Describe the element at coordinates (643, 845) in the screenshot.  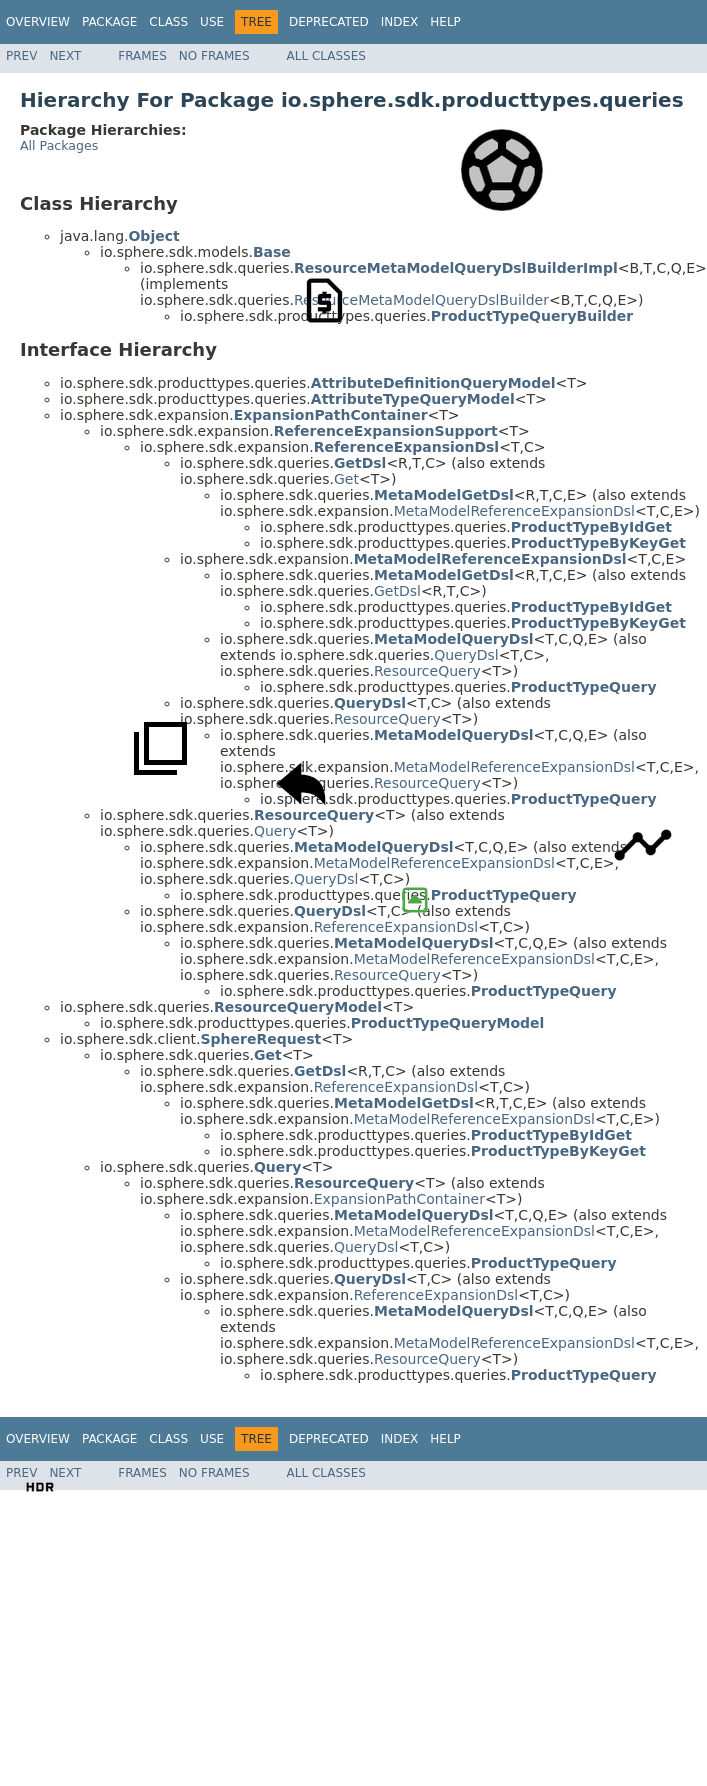
I see `view activity timeline or history` at that location.